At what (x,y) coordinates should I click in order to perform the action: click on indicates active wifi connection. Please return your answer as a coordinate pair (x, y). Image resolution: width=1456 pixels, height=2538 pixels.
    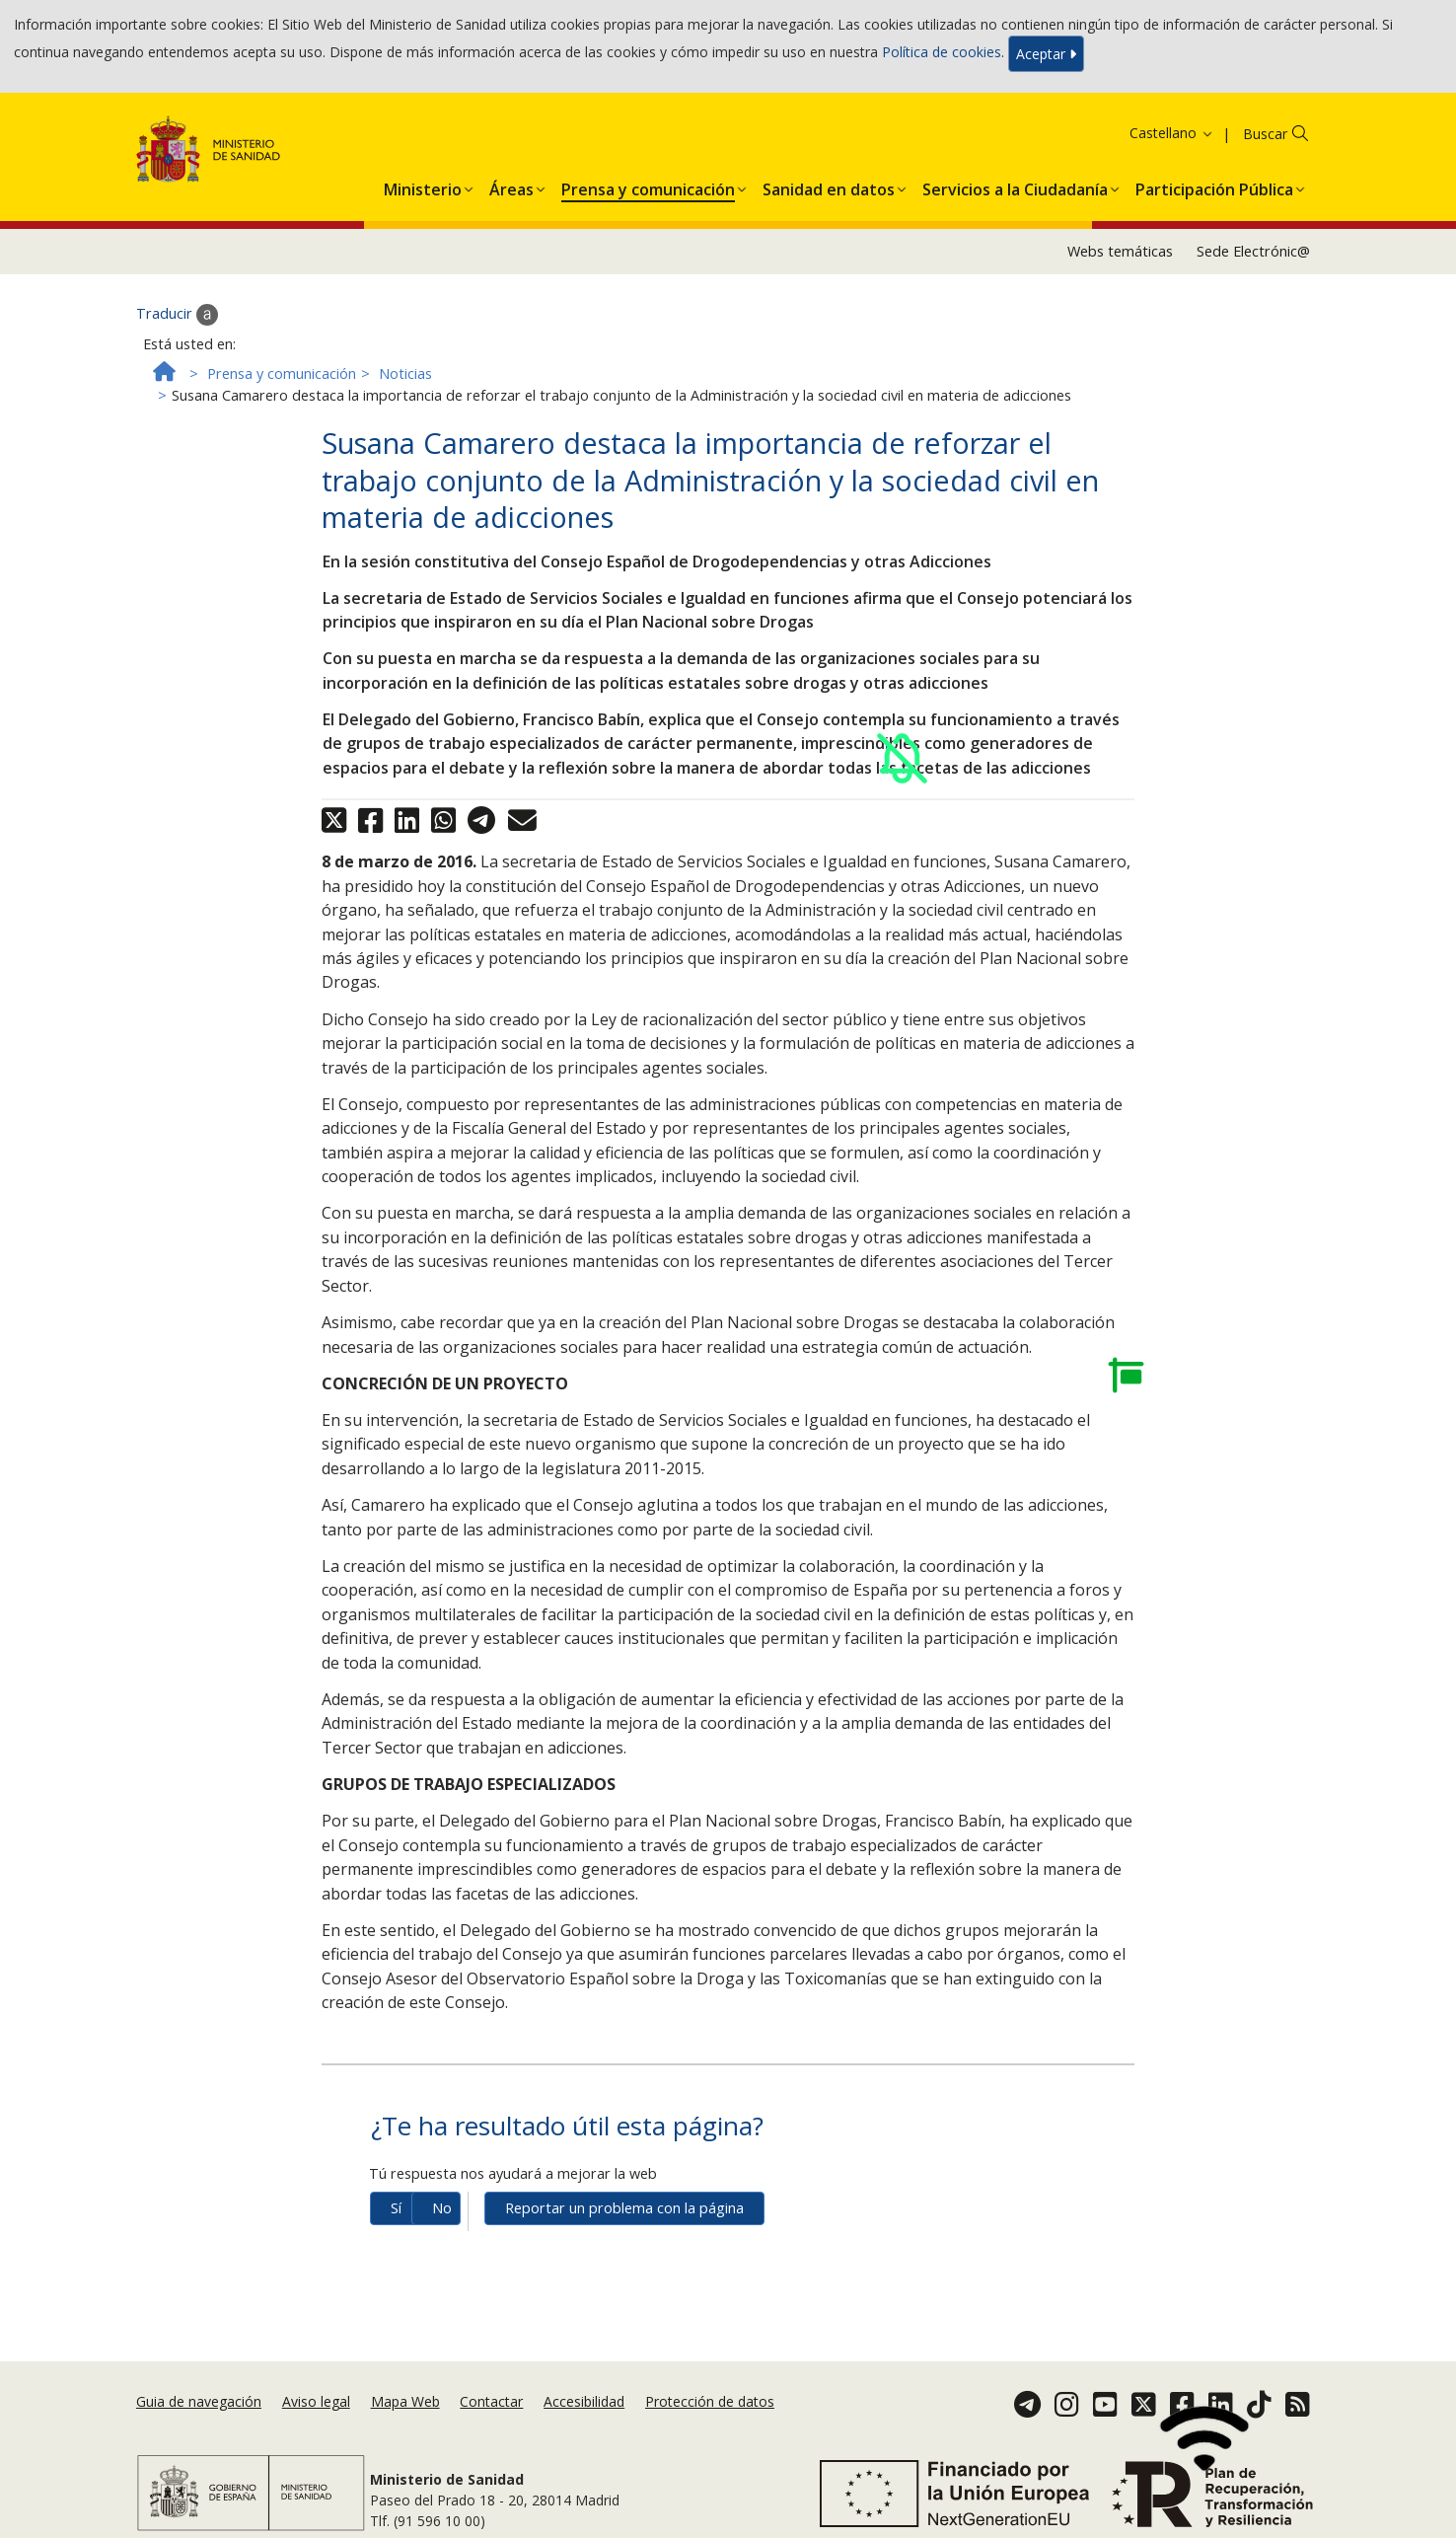
    Looking at the image, I should click on (1204, 2438).